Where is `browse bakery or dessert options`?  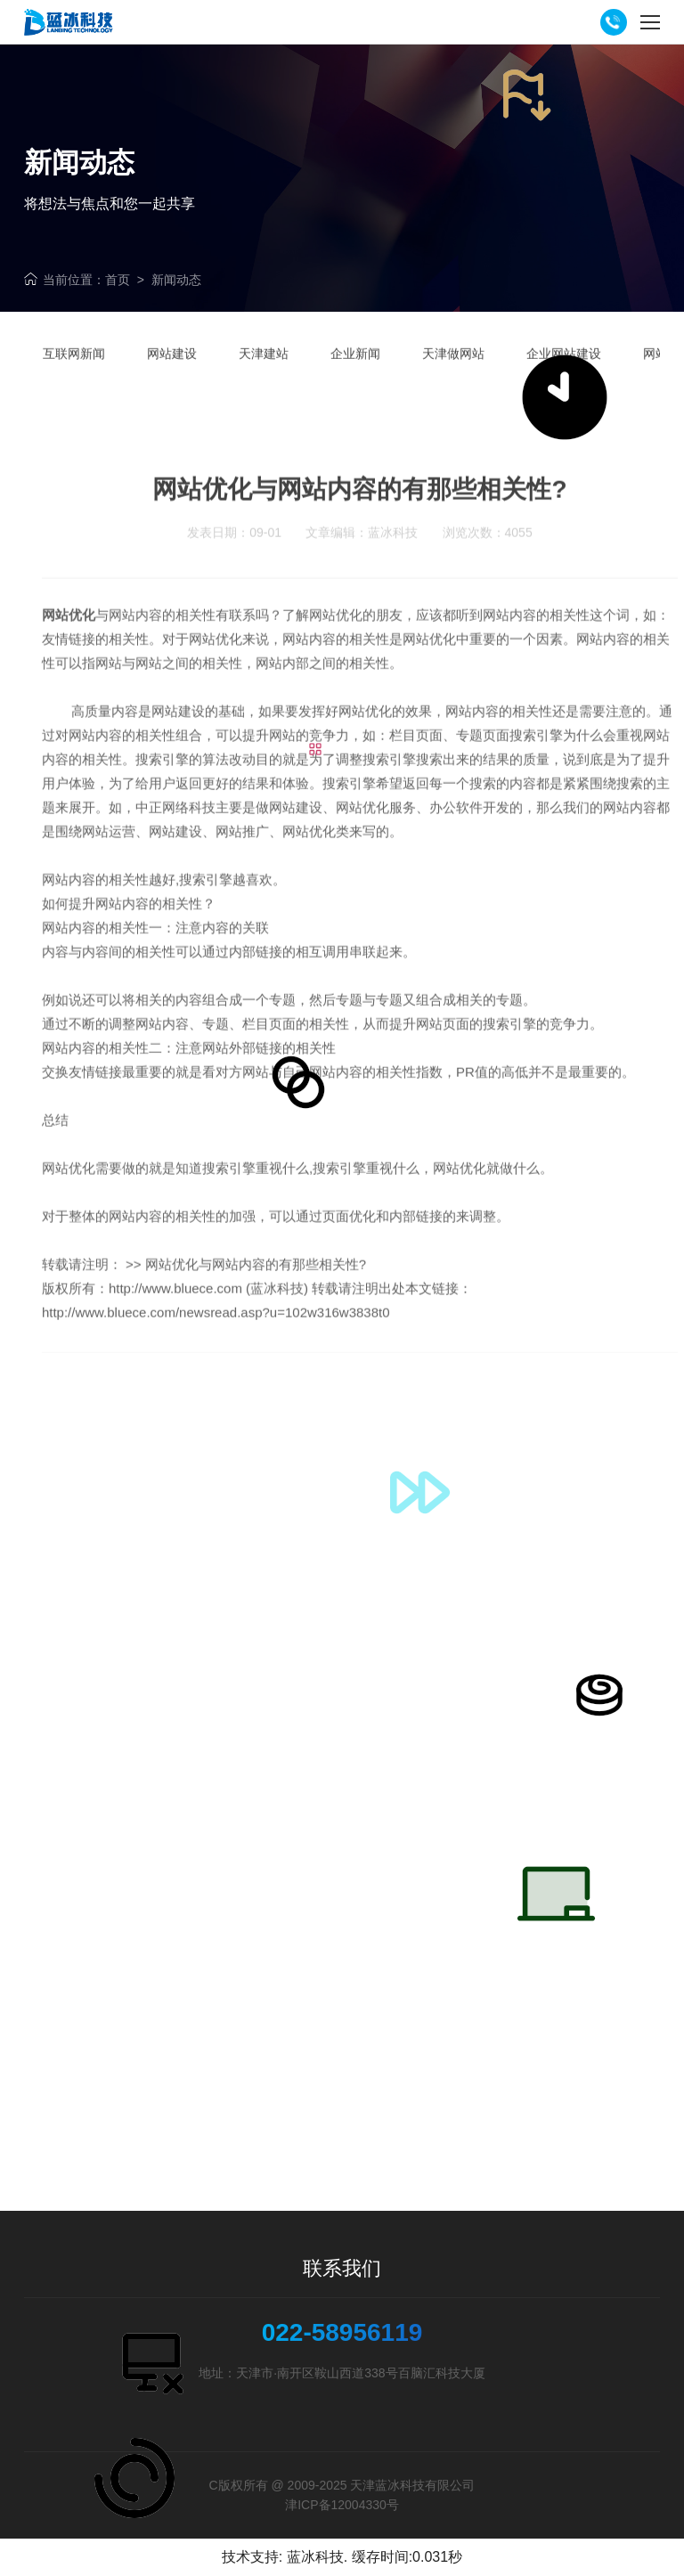 browse bakery or dessert options is located at coordinates (599, 1695).